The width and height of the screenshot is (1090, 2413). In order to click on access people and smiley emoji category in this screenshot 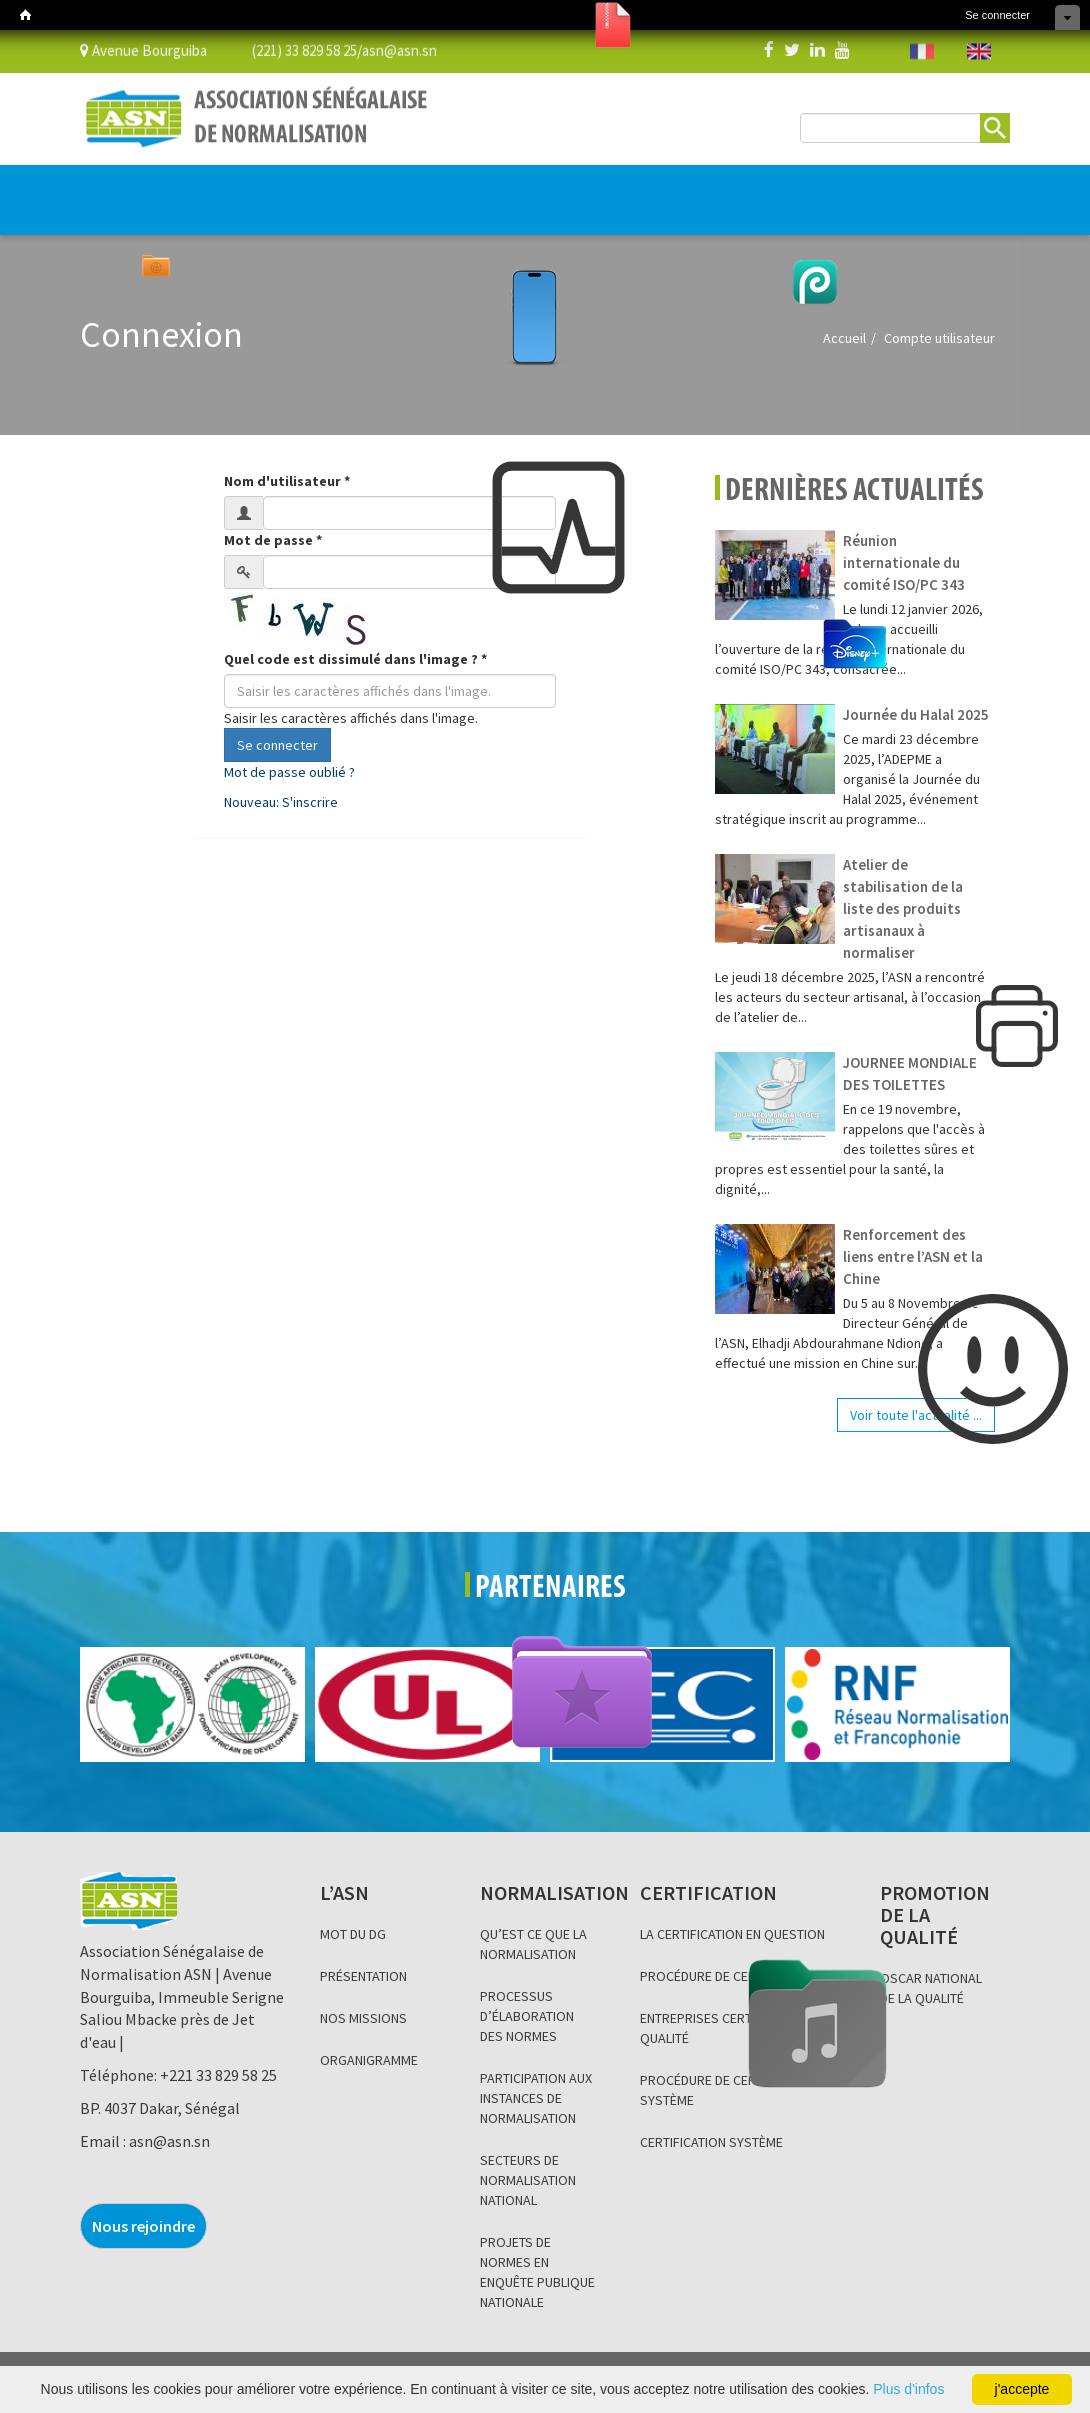, I will do `click(993, 1369)`.